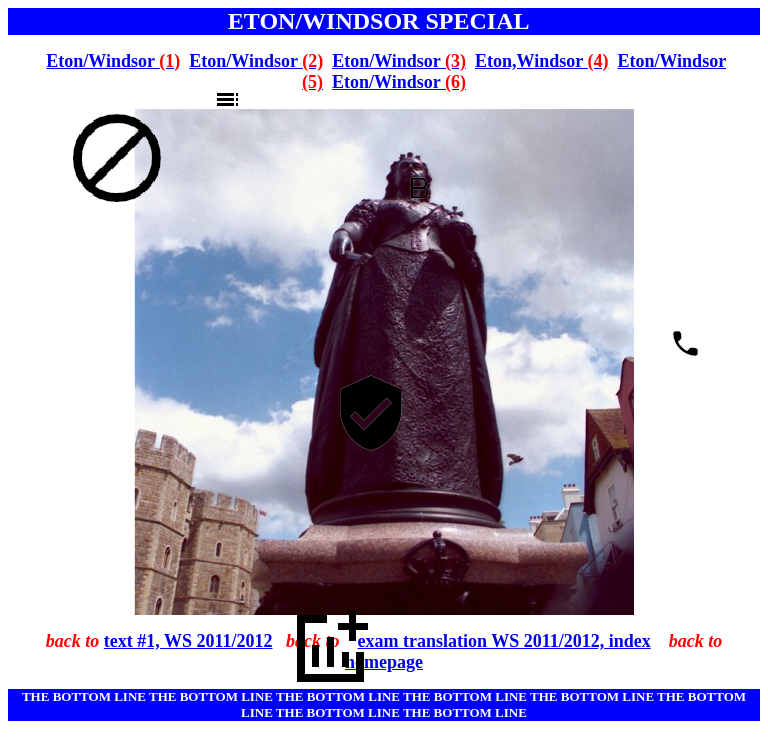 The height and width of the screenshot is (737, 768). I want to click on view table of contents, so click(227, 99).